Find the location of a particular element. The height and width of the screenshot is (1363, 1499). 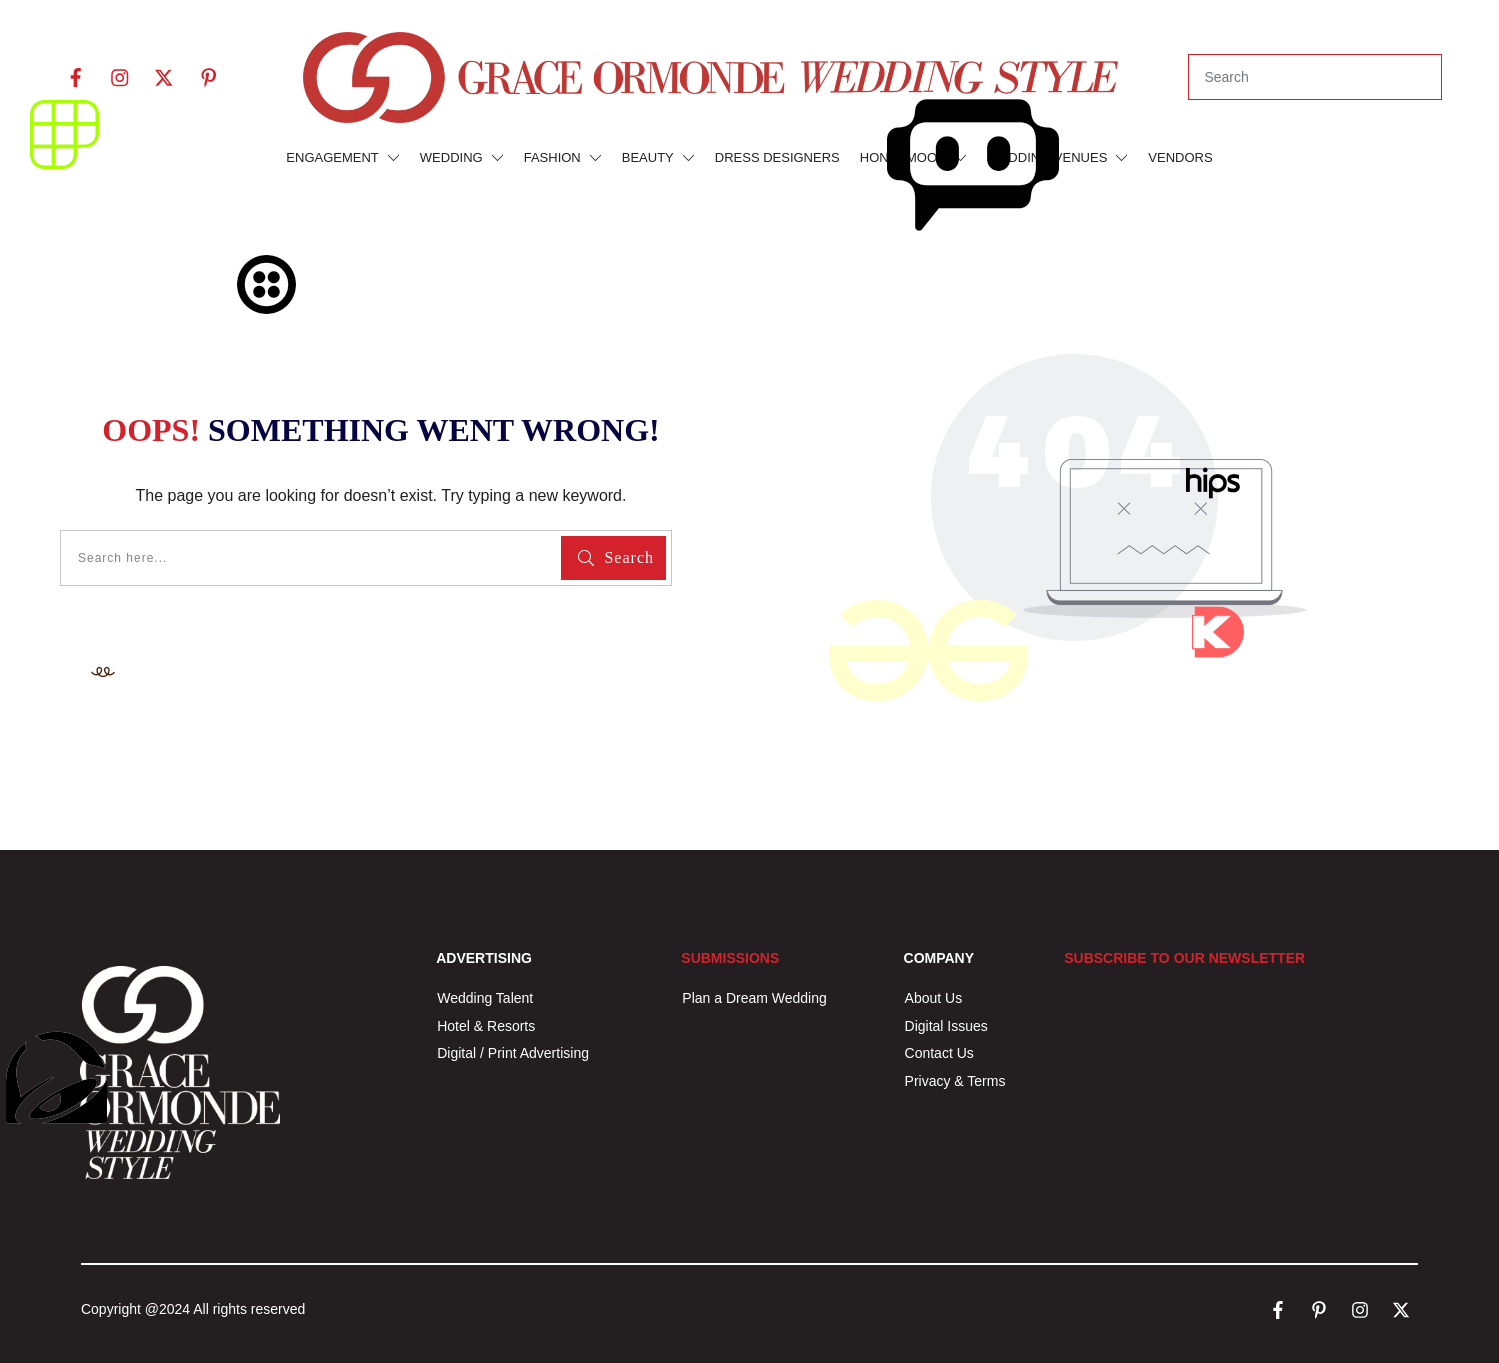

open Polywork profile is located at coordinates (64, 134).